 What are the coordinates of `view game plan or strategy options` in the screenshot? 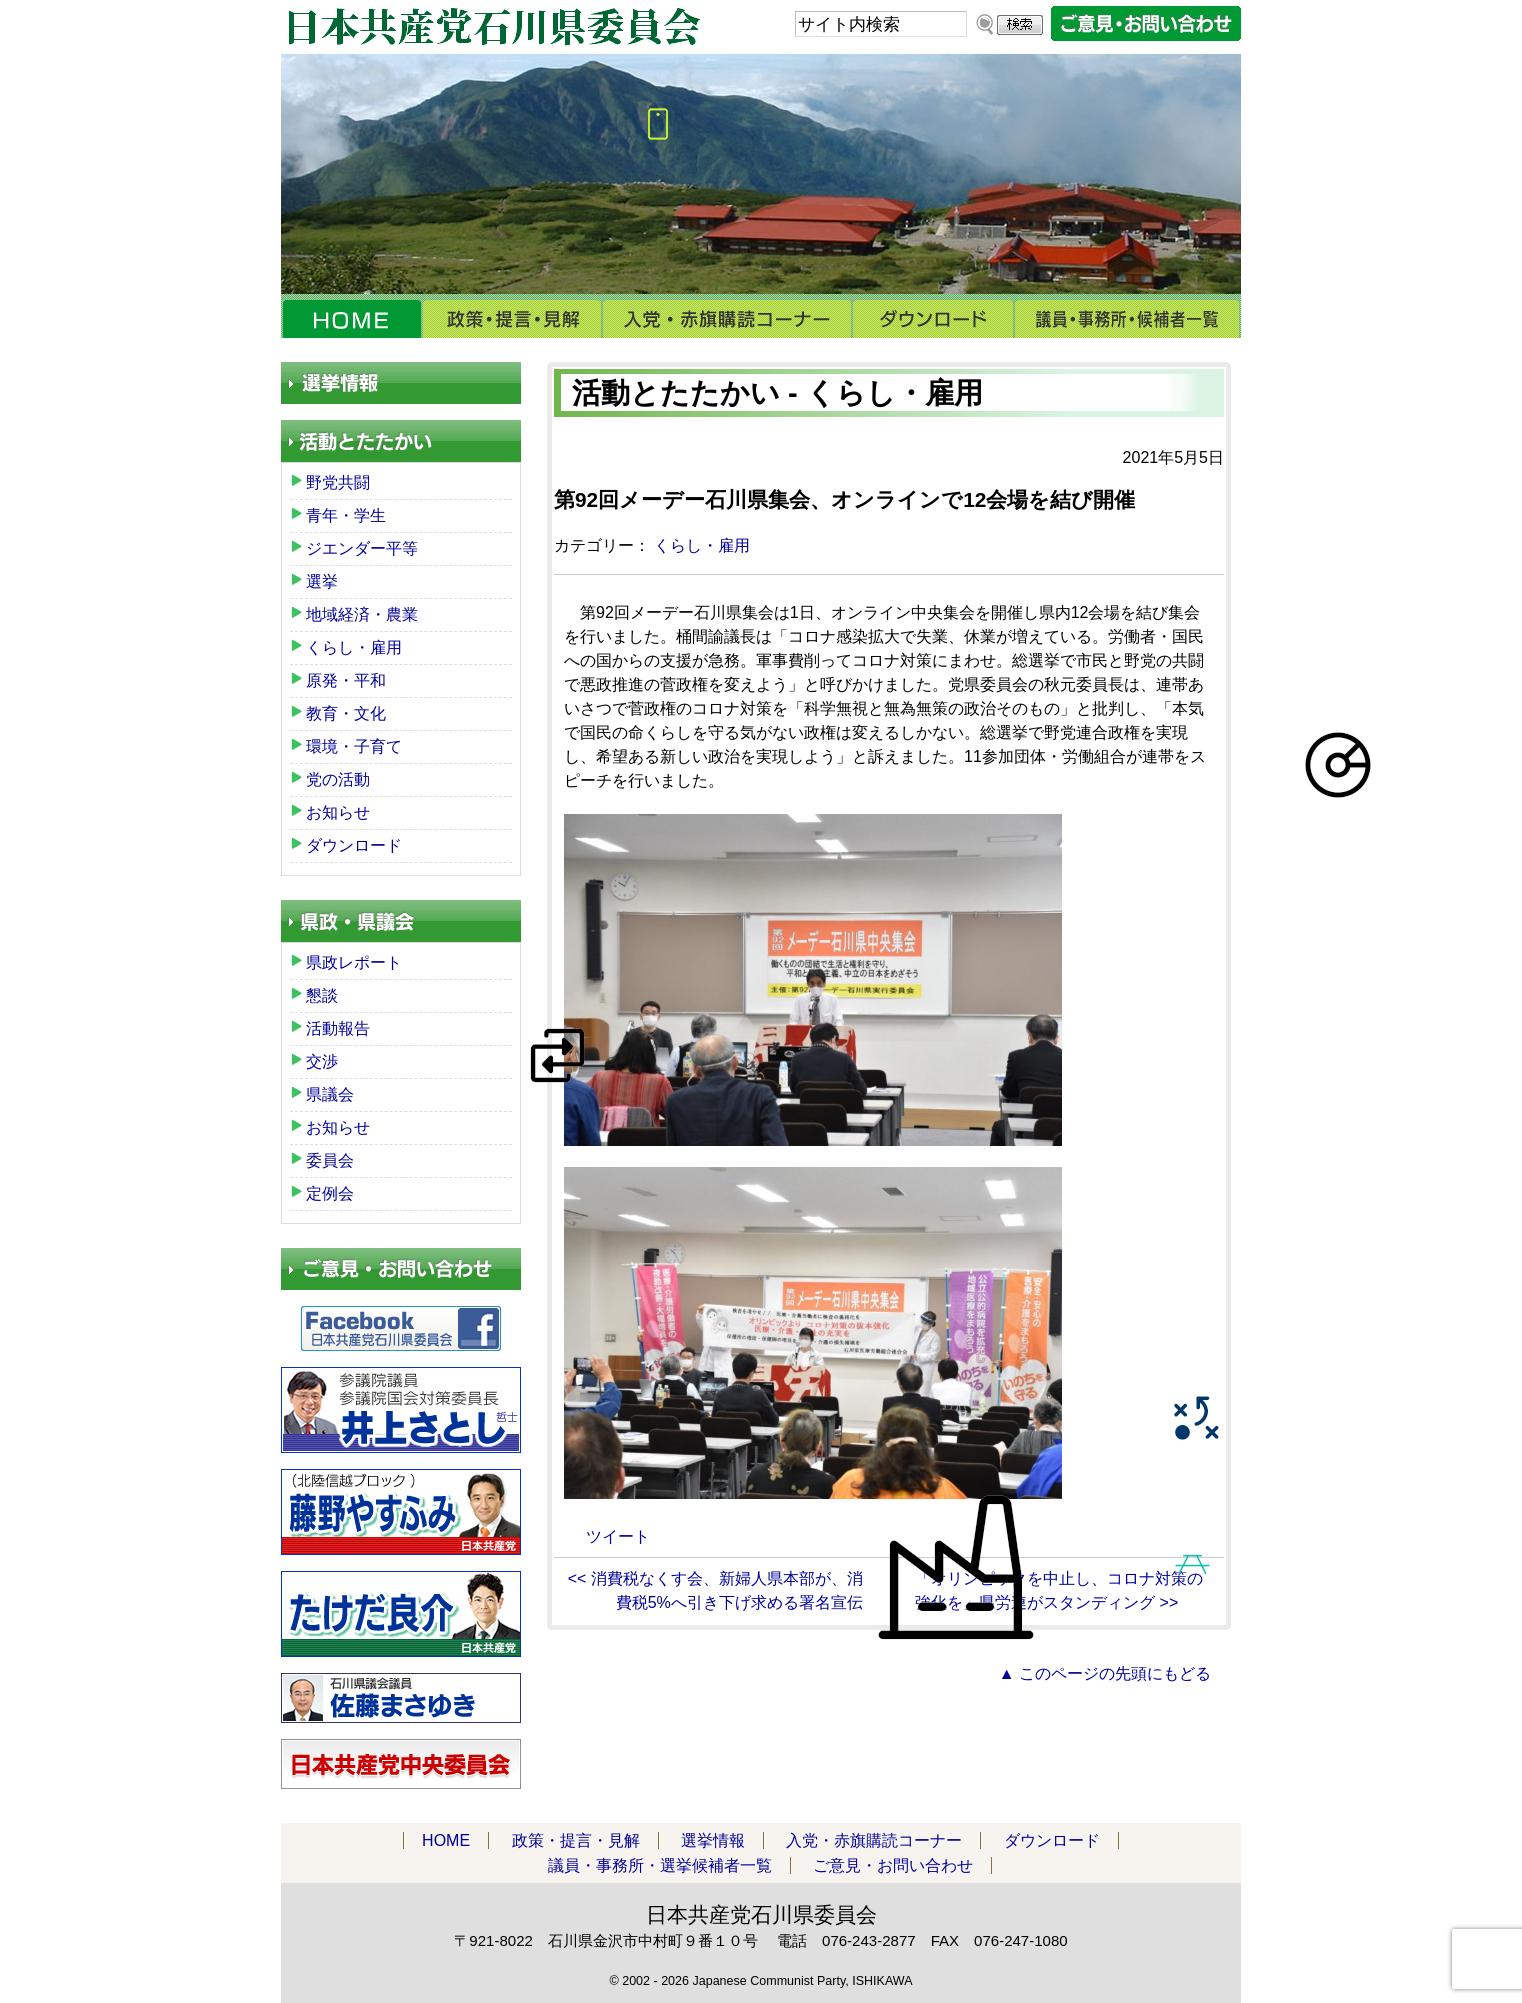 It's located at (1194, 1418).